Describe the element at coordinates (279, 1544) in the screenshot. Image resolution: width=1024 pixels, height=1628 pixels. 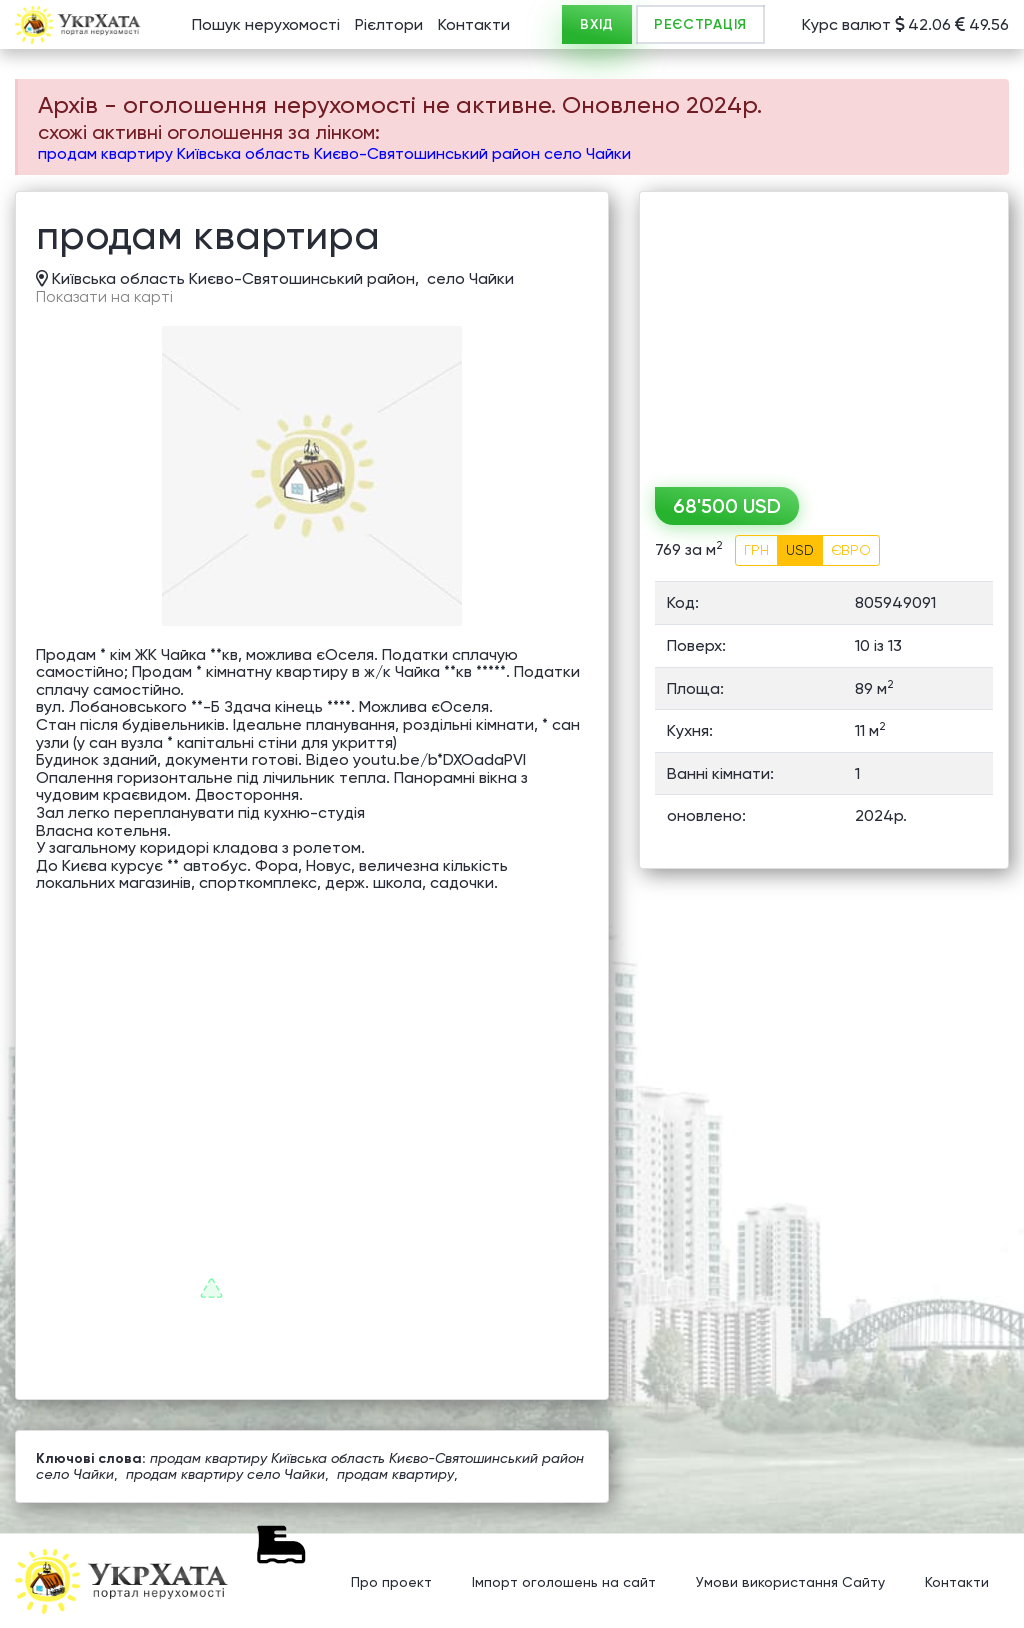
I see `view footwear or shoe options` at that location.